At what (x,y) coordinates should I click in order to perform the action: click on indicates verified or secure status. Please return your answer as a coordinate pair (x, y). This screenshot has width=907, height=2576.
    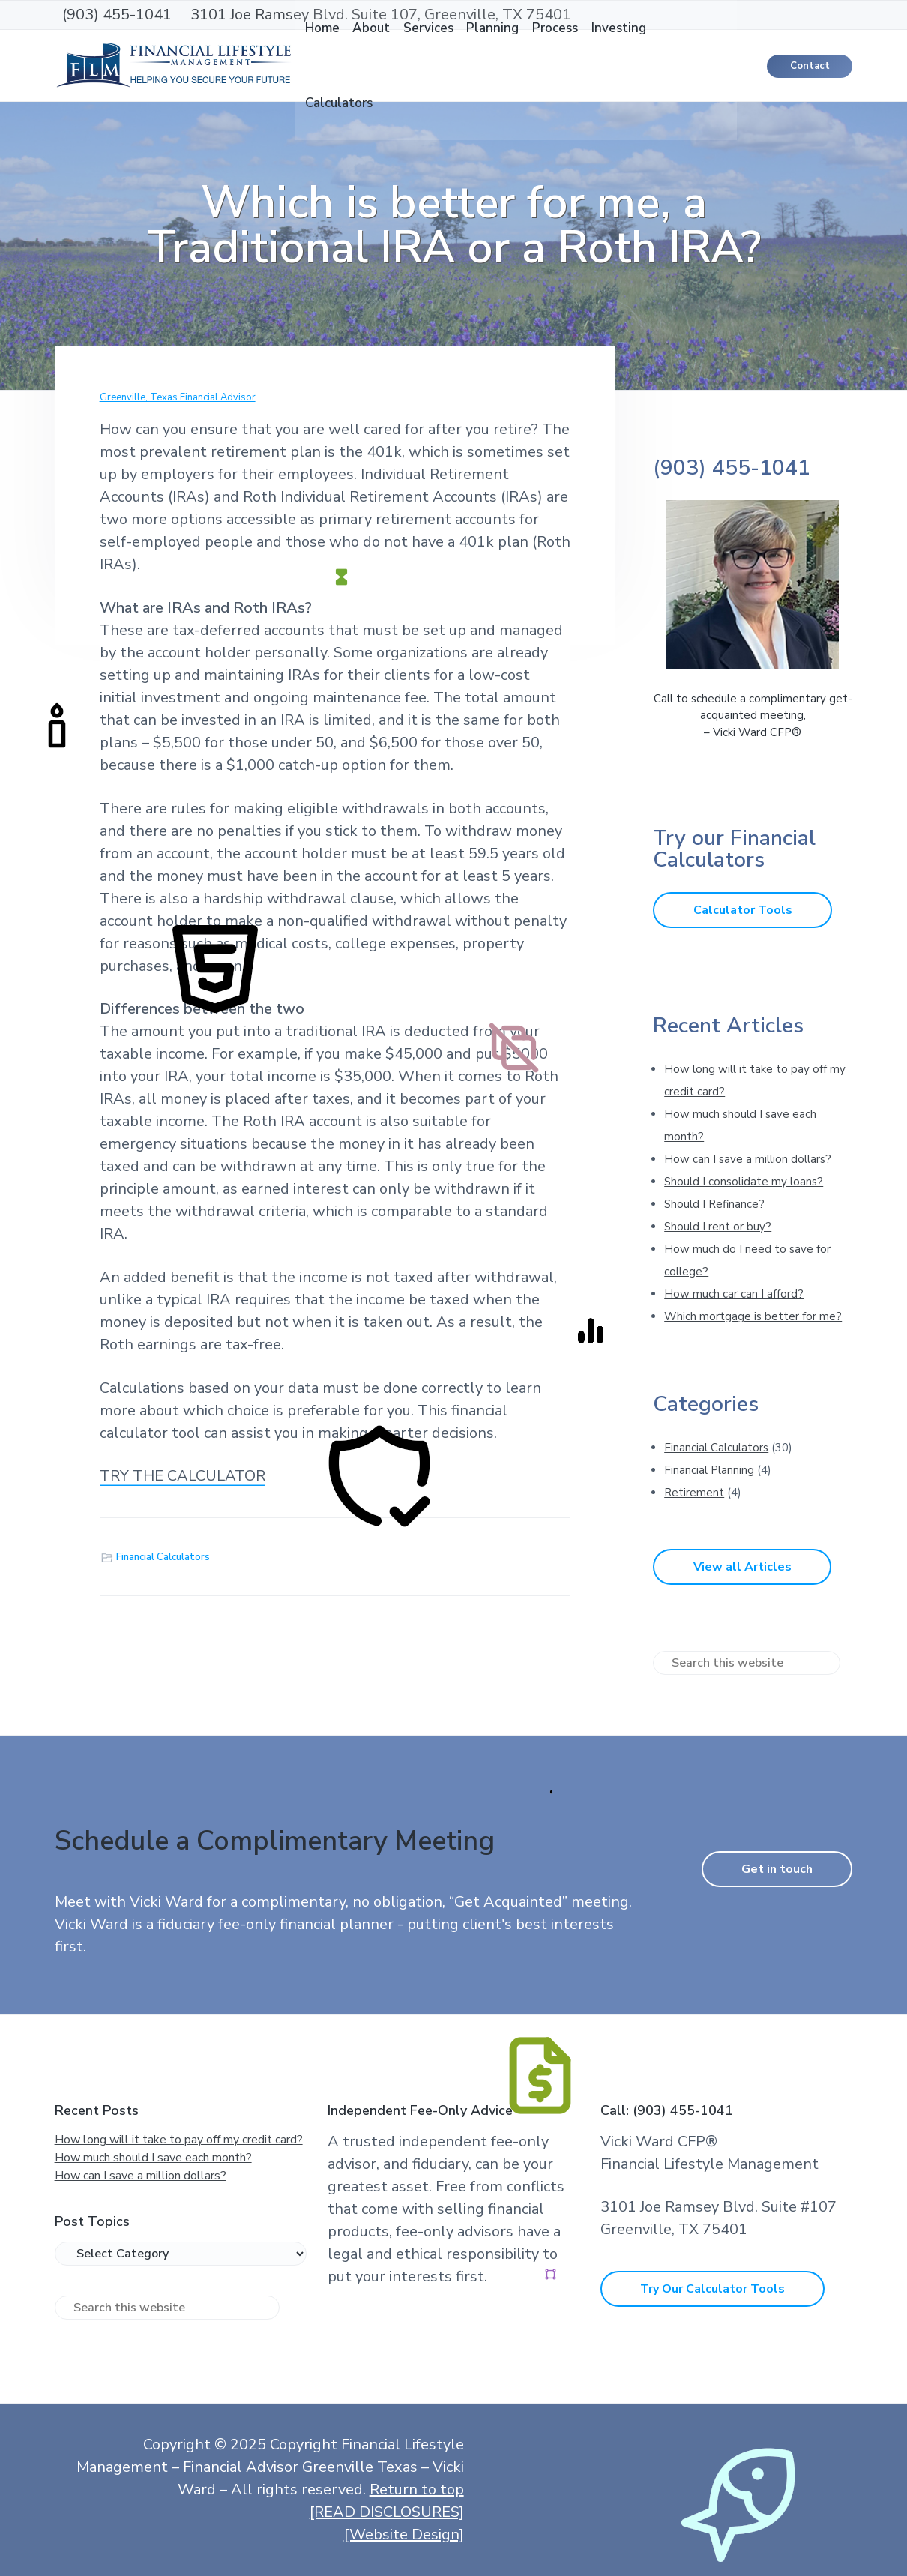
    Looking at the image, I should click on (379, 1476).